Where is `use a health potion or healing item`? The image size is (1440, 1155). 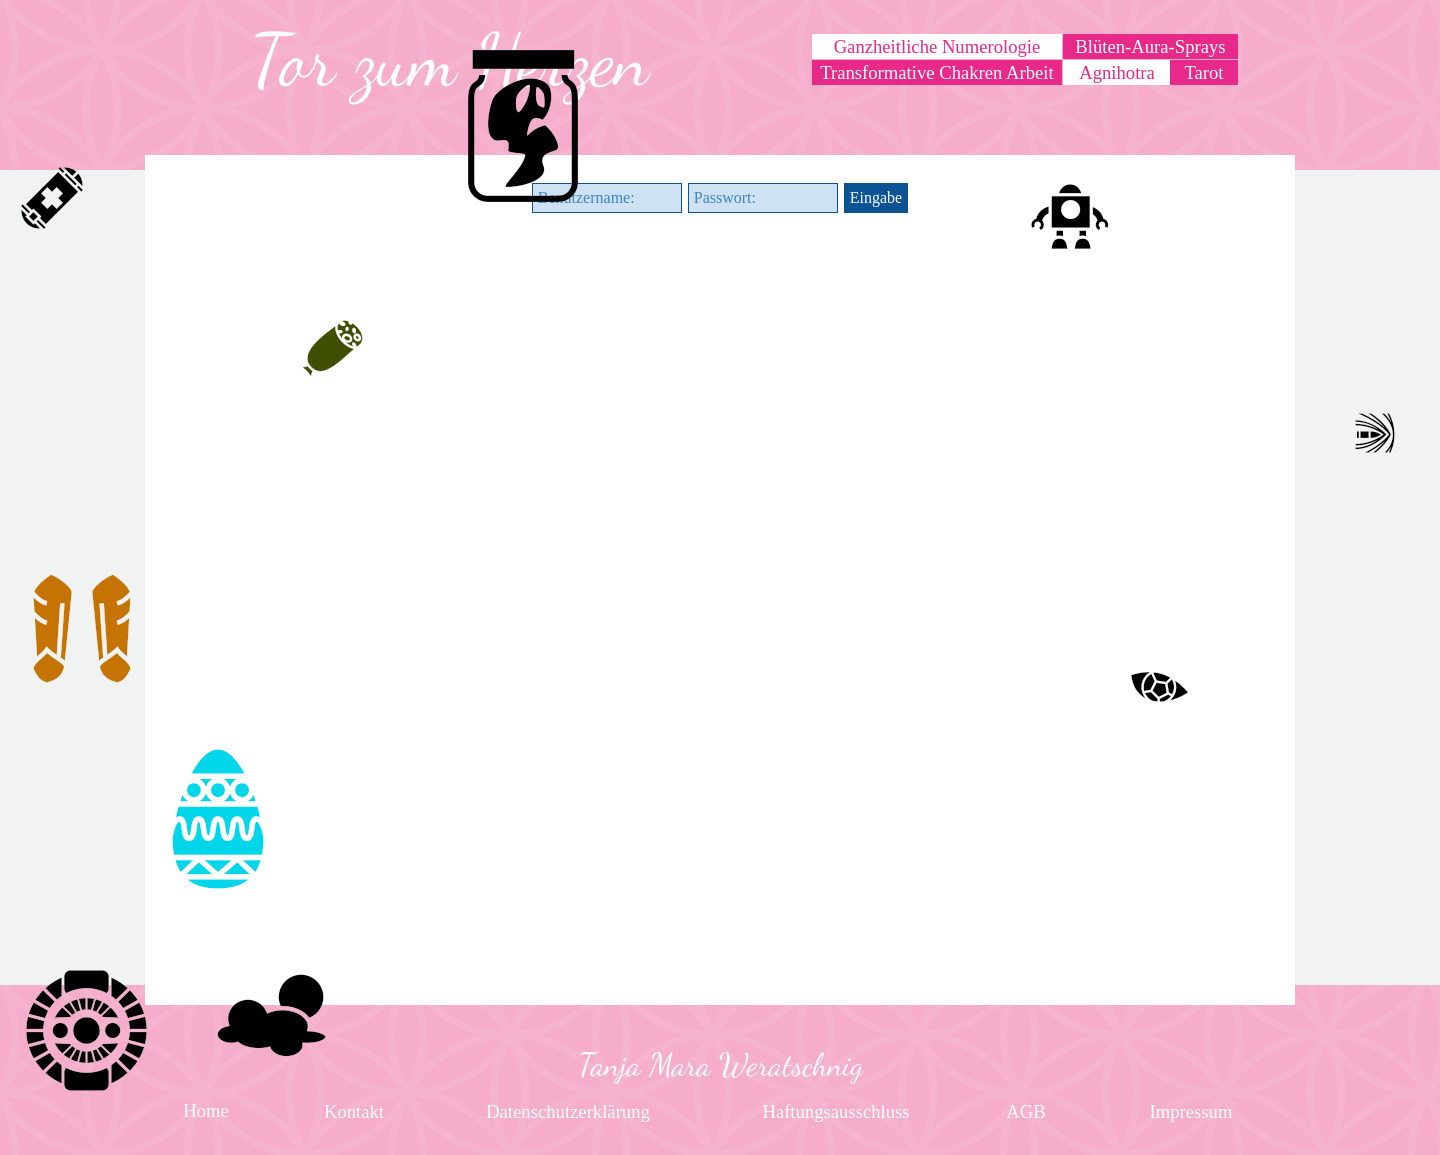 use a health potion or healing item is located at coordinates (52, 198).